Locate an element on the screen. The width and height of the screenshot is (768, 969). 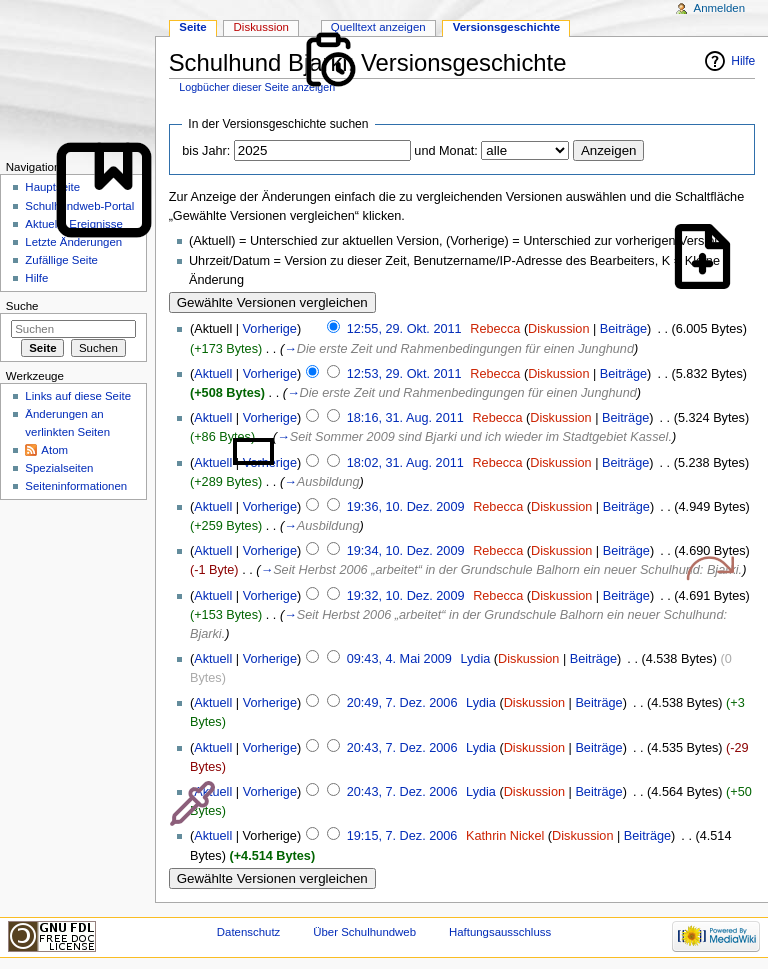
select a color from the canvas is located at coordinates (192, 803).